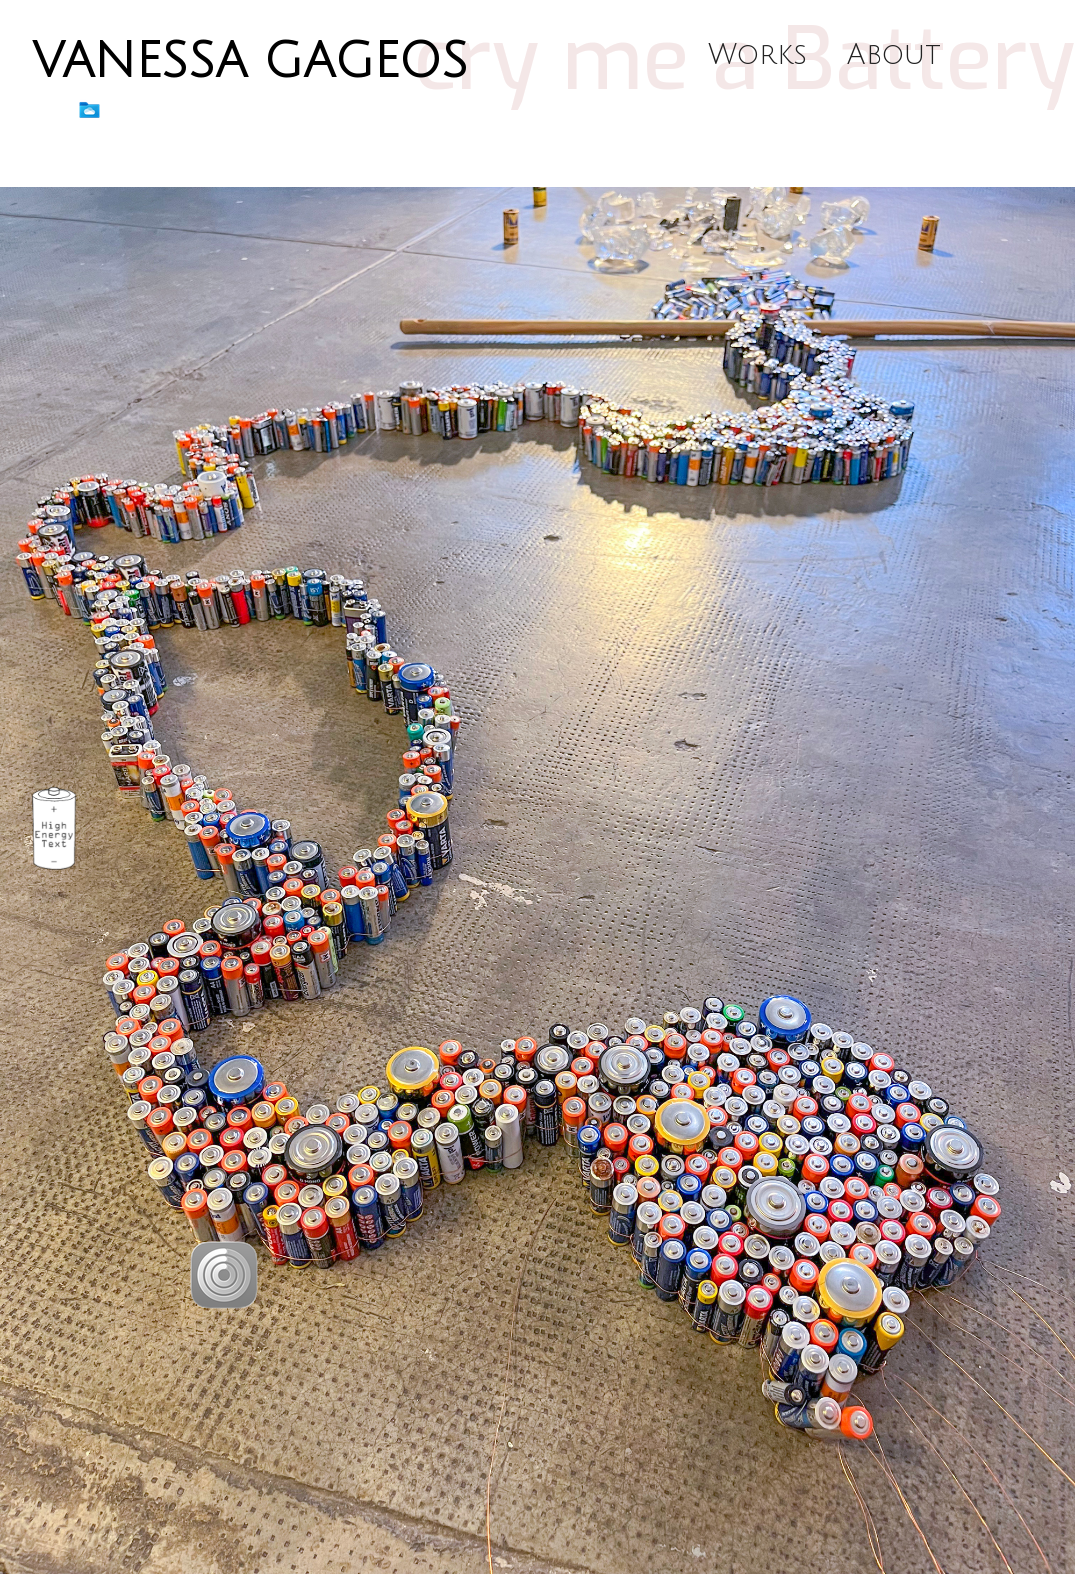 This screenshot has width=1075, height=1584. I want to click on open the Fitness app, so click(224, 1275).